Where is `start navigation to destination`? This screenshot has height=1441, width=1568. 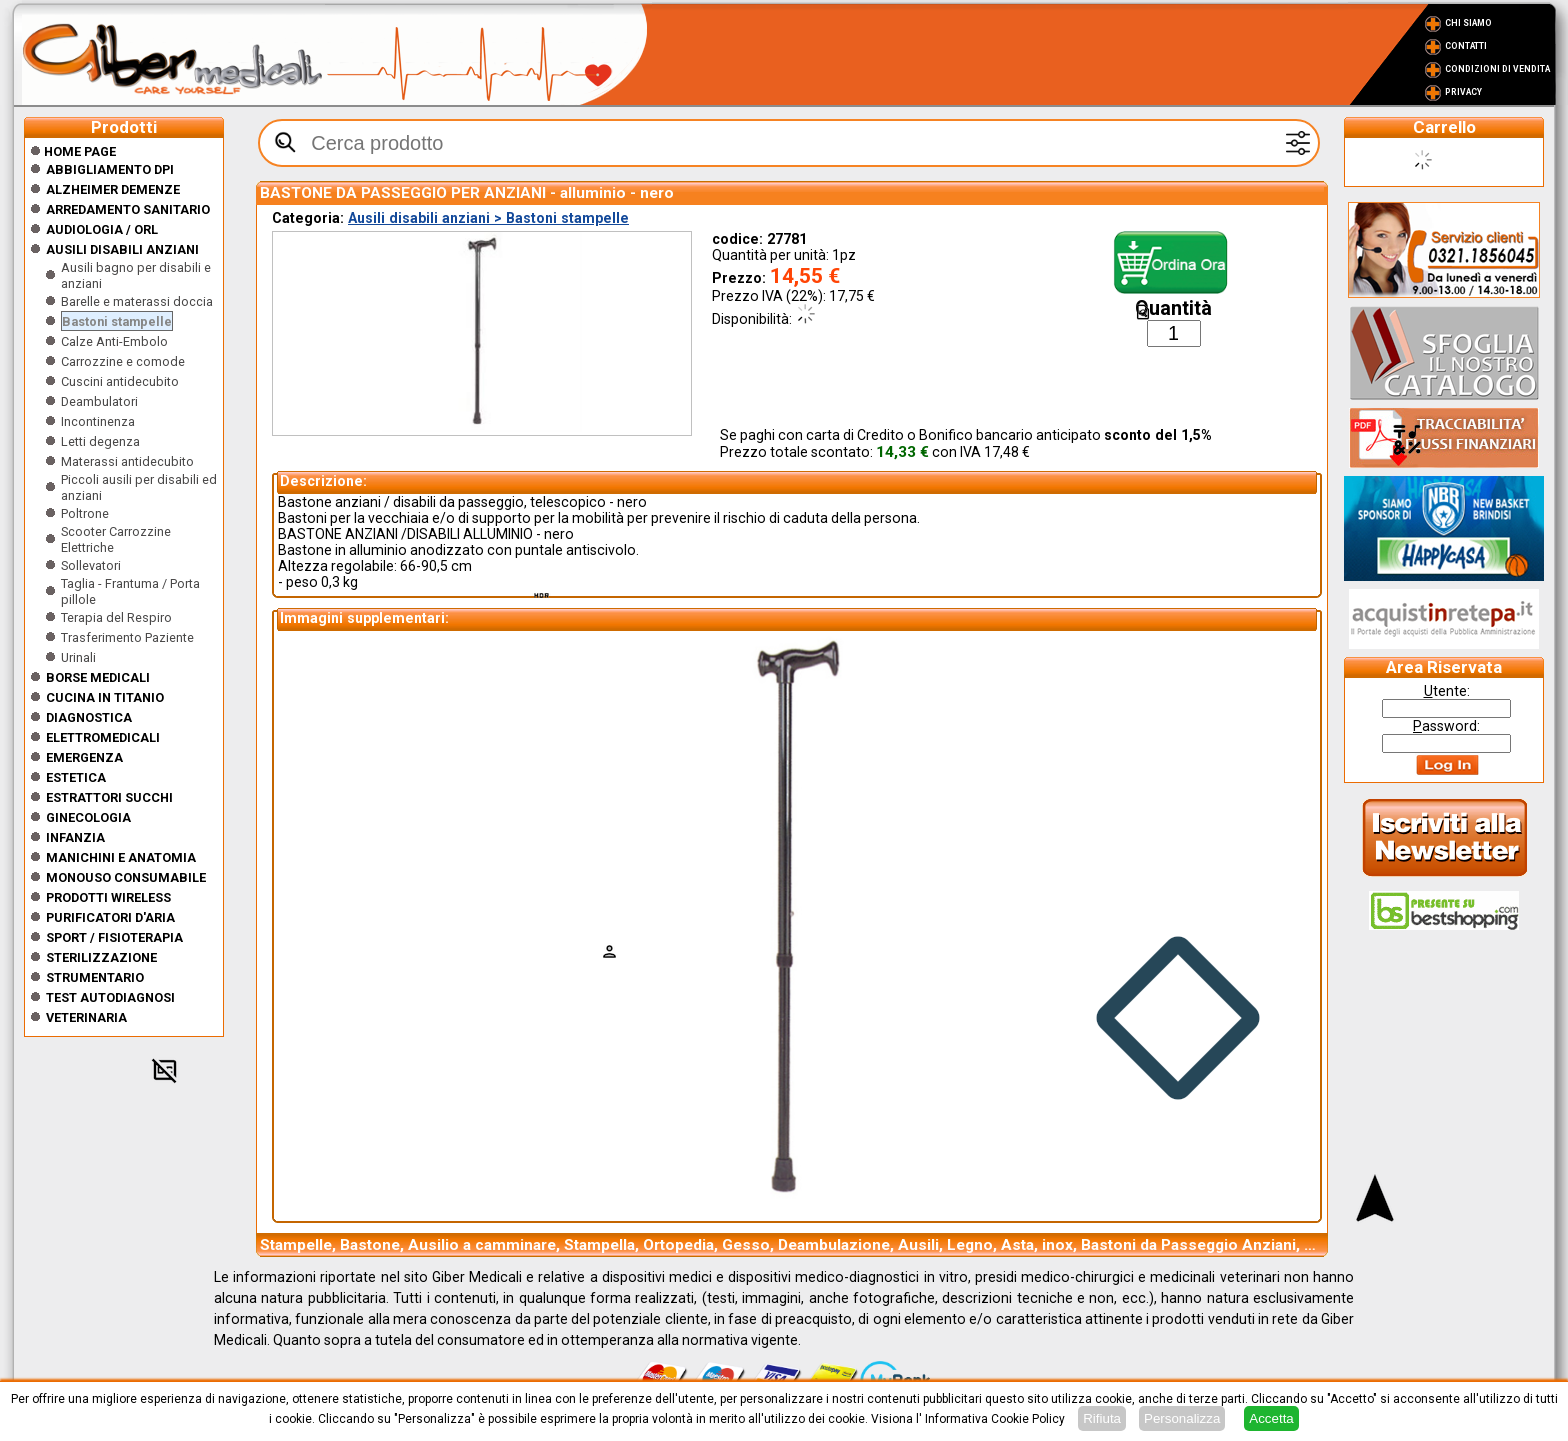
start navigation to destination is located at coordinates (1375, 1199).